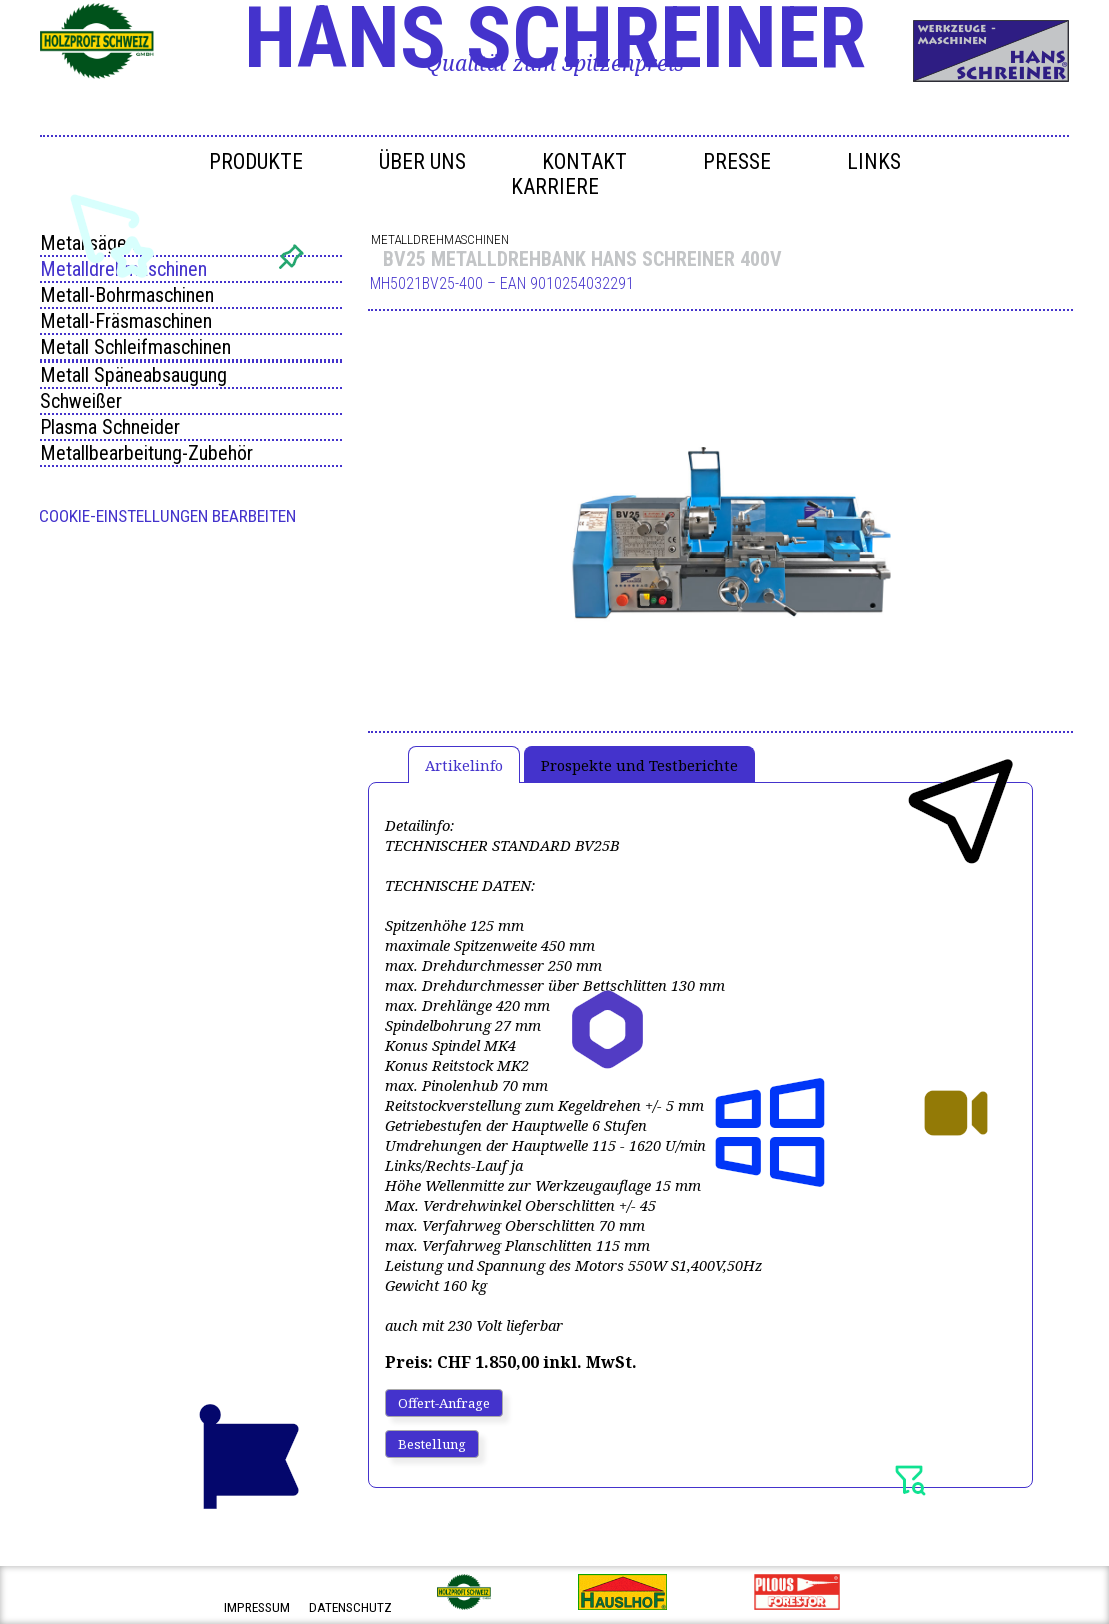  Describe the element at coordinates (249, 1456) in the screenshot. I see `flag or mark an item for review` at that location.